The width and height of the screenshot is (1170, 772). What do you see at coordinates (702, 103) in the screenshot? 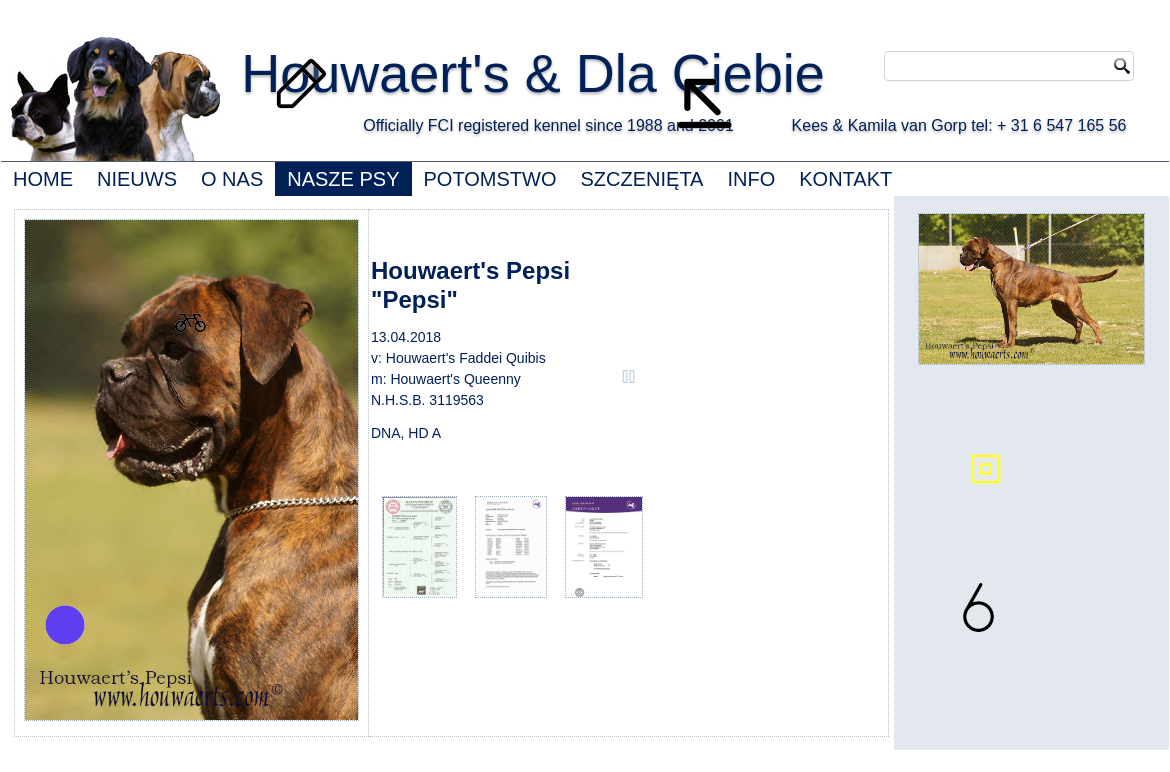
I see `navigate to the top-left or beginning of content` at bounding box center [702, 103].